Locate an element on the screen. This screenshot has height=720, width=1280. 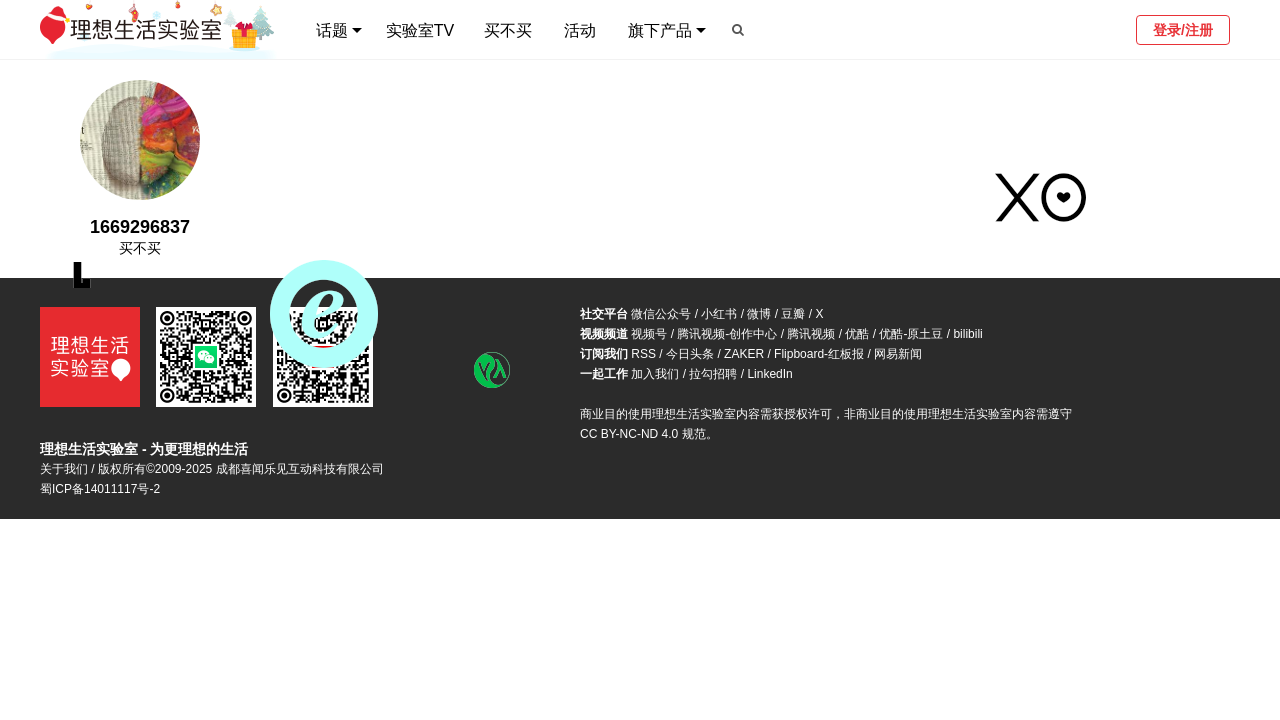
xo brand logo is located at coordinates (1040, 197).